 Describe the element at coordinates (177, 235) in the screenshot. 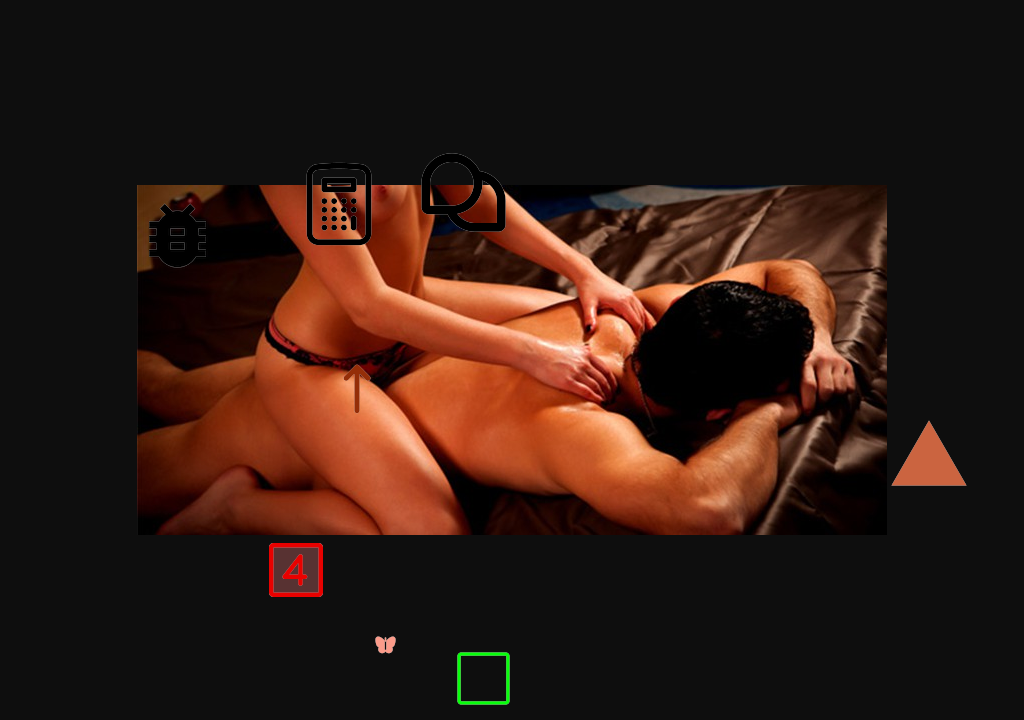

I see `report a bug or issue` at that location.